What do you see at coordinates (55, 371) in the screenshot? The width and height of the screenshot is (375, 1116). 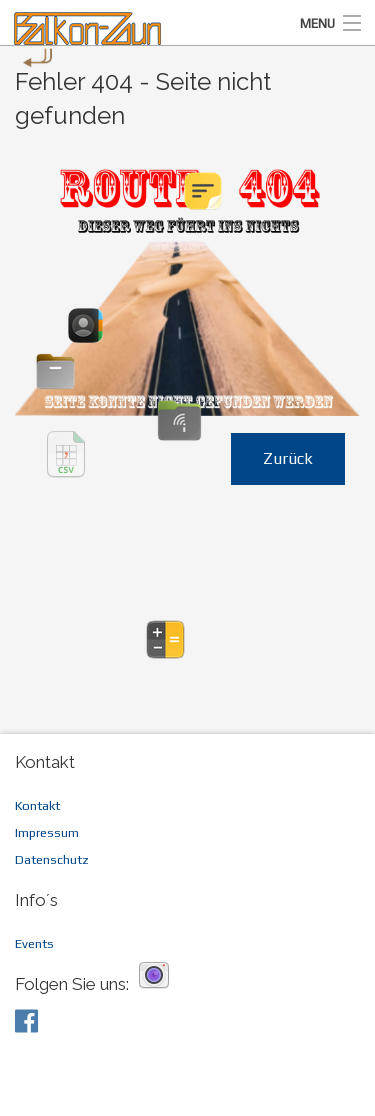 I see `open the file manager` at bounding box center [55, 371].